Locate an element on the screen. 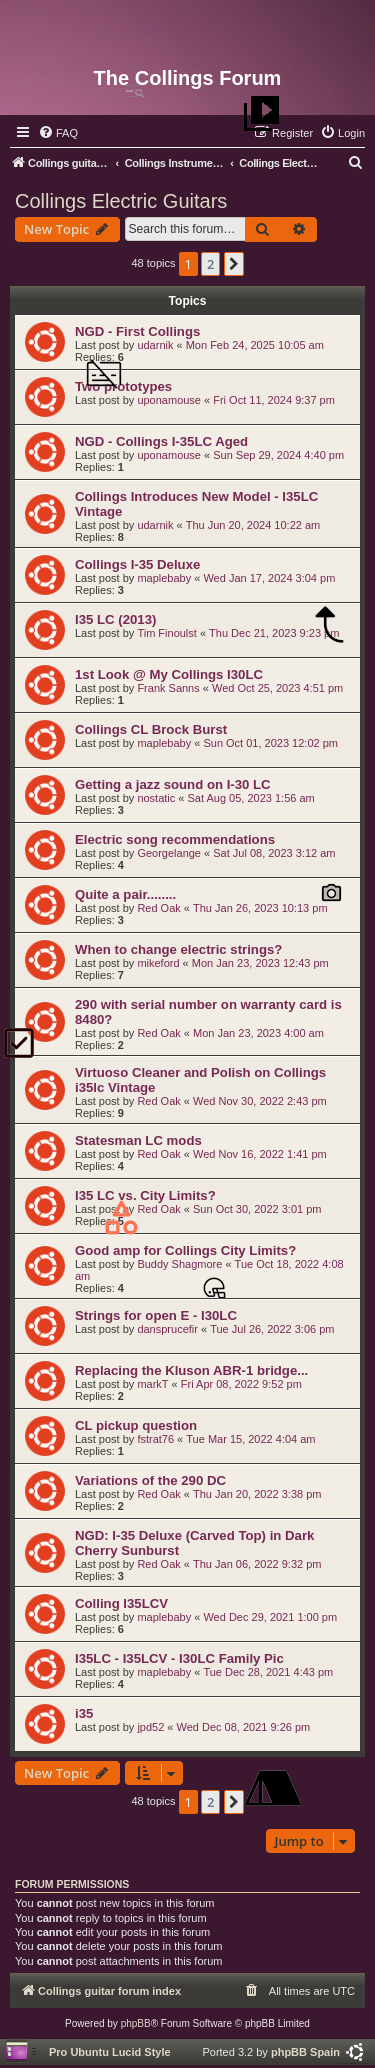 Image resolution: width=375 pixels, height=2068 pixels. disable subtitles or closed captions is located at coordinates (104, 374).